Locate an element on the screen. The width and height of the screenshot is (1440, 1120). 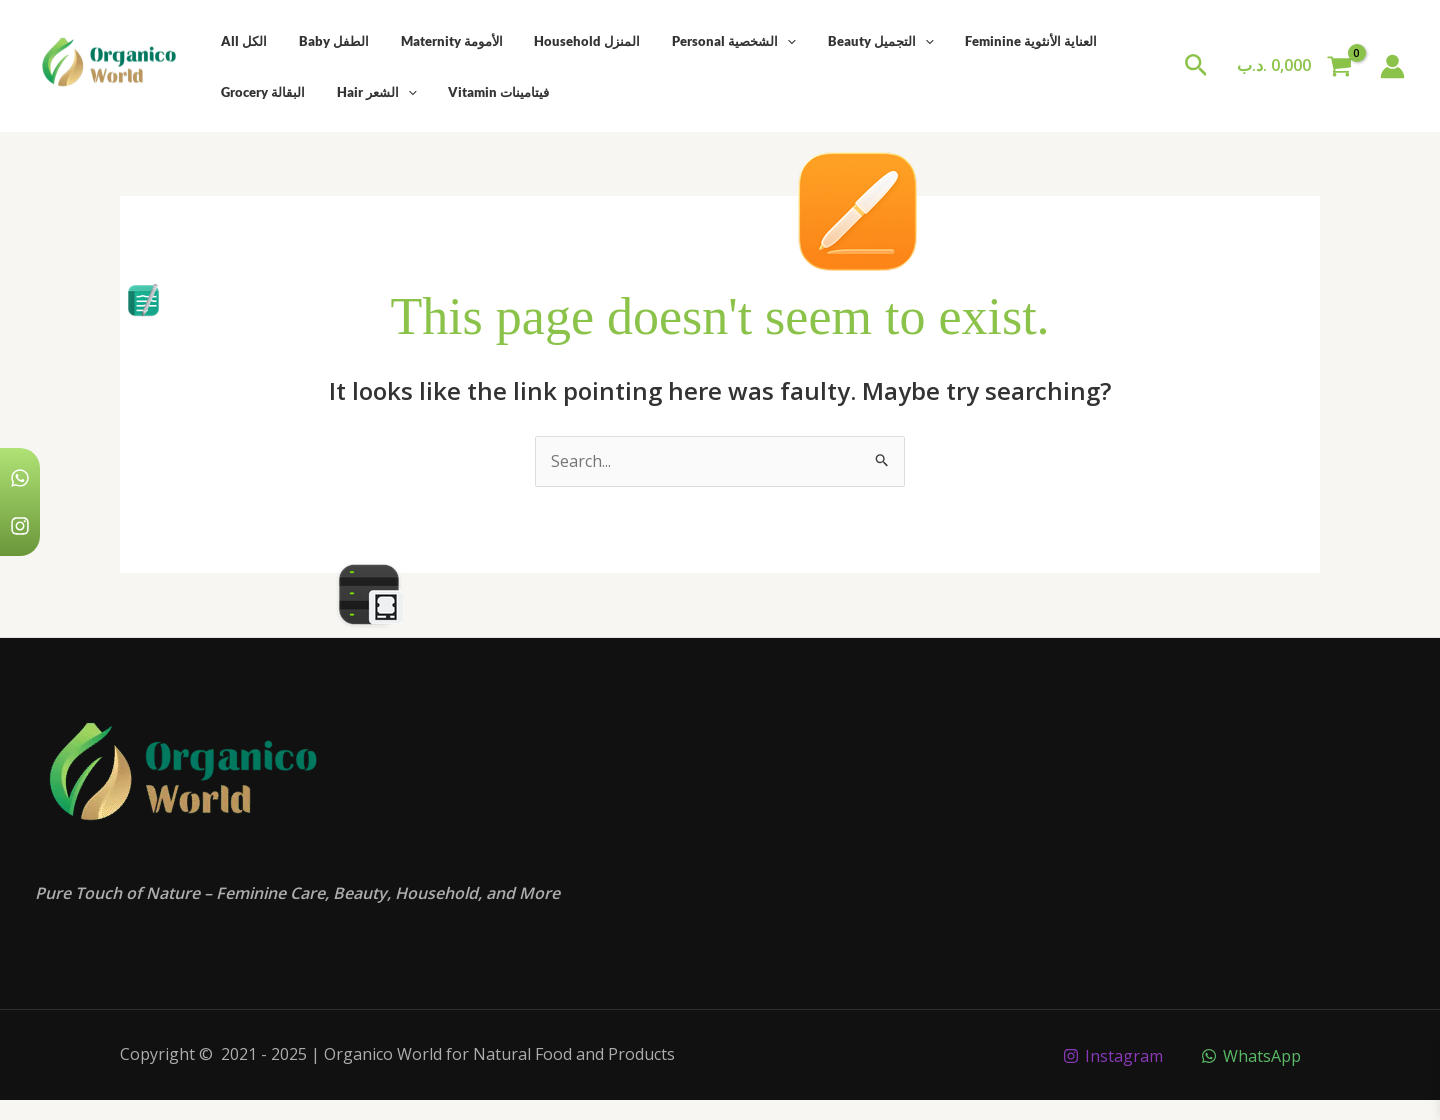
open marknote app for writing notes is located at coordinates (143, 300).